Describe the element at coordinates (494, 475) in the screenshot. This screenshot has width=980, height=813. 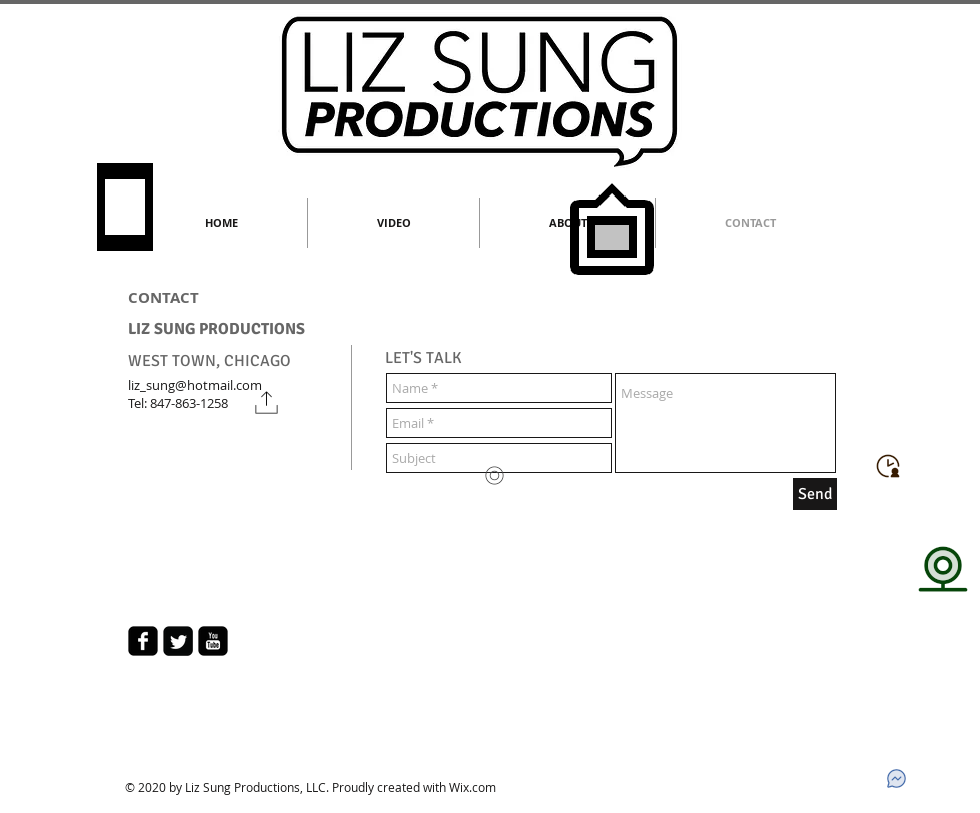
I see `unselected radio button option` at that location.